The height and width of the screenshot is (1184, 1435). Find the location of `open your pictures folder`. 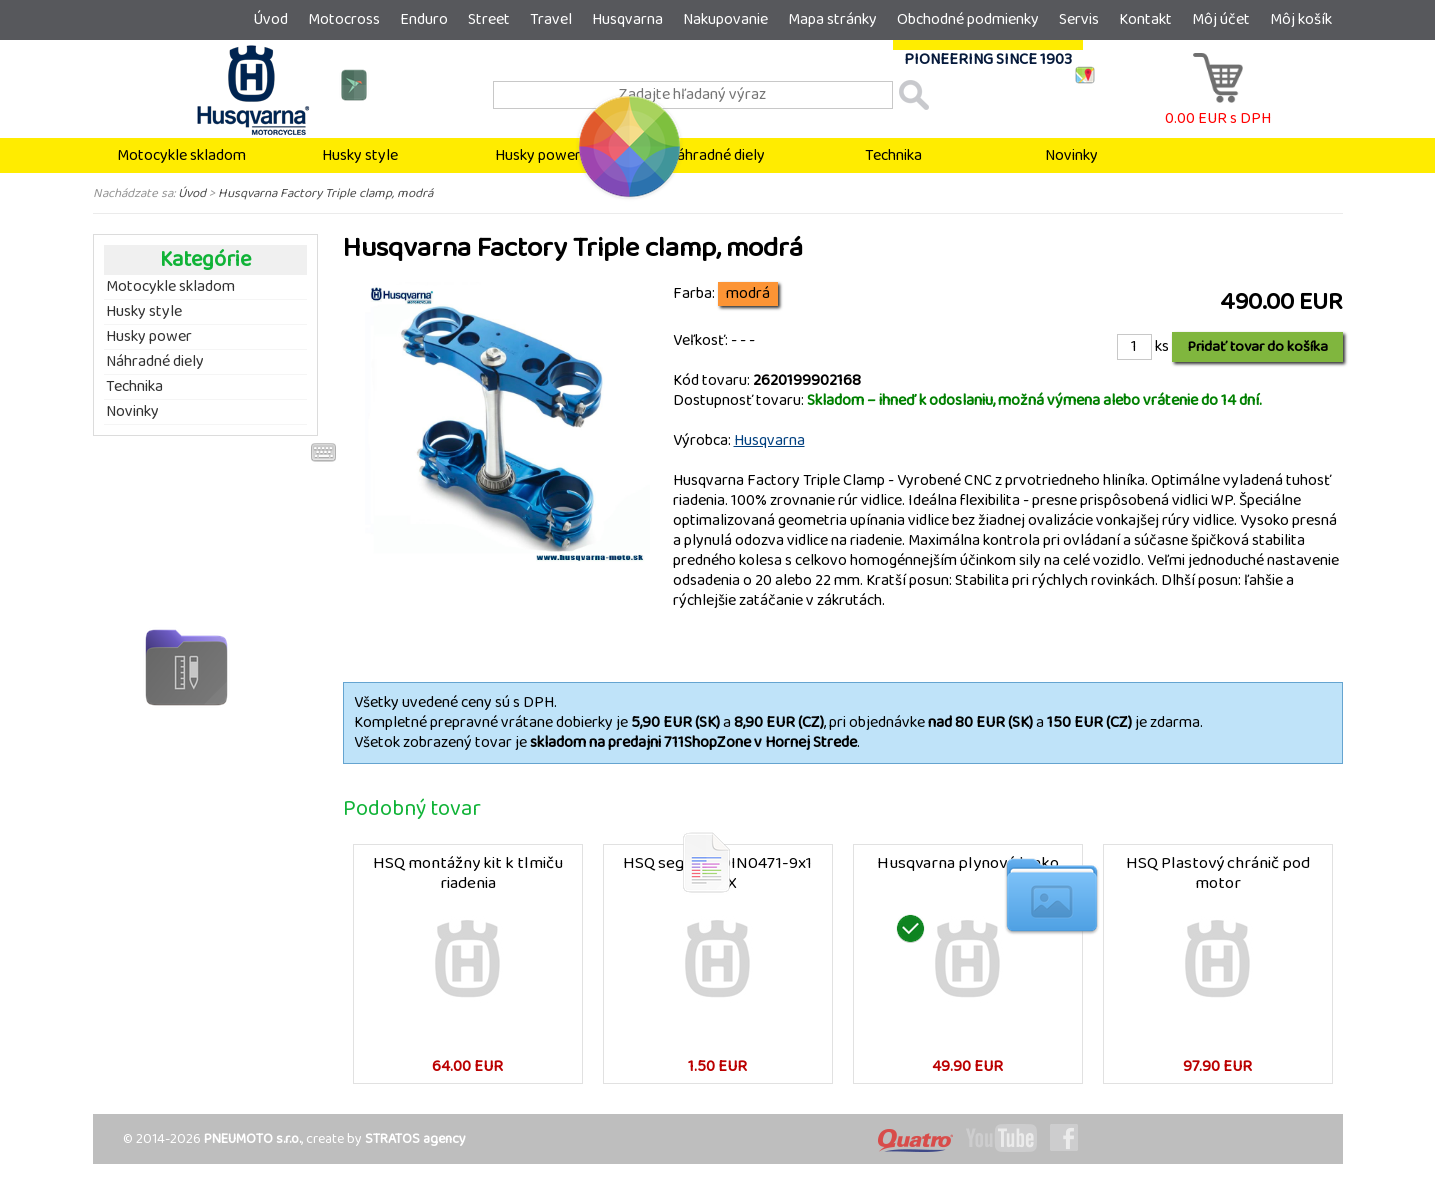

open your pictures folder is located at coordinates (1052, 895).